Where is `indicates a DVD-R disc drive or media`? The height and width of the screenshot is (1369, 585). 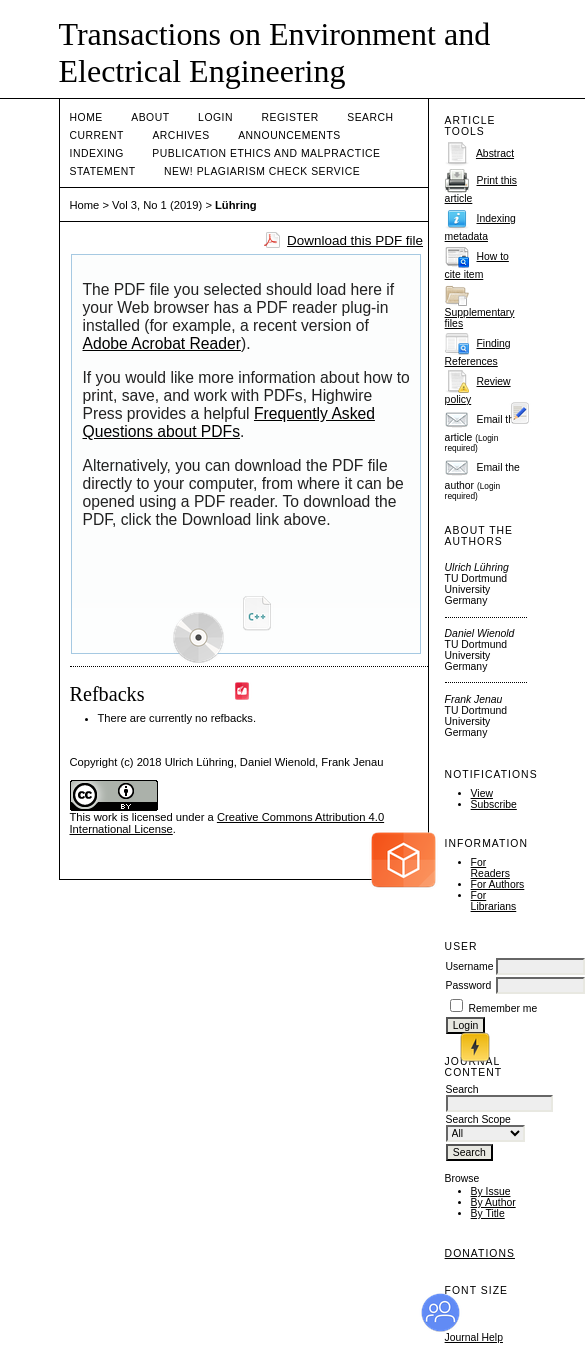 indicates a DVD-R disc drive or media is located at coordinates (198, 637).